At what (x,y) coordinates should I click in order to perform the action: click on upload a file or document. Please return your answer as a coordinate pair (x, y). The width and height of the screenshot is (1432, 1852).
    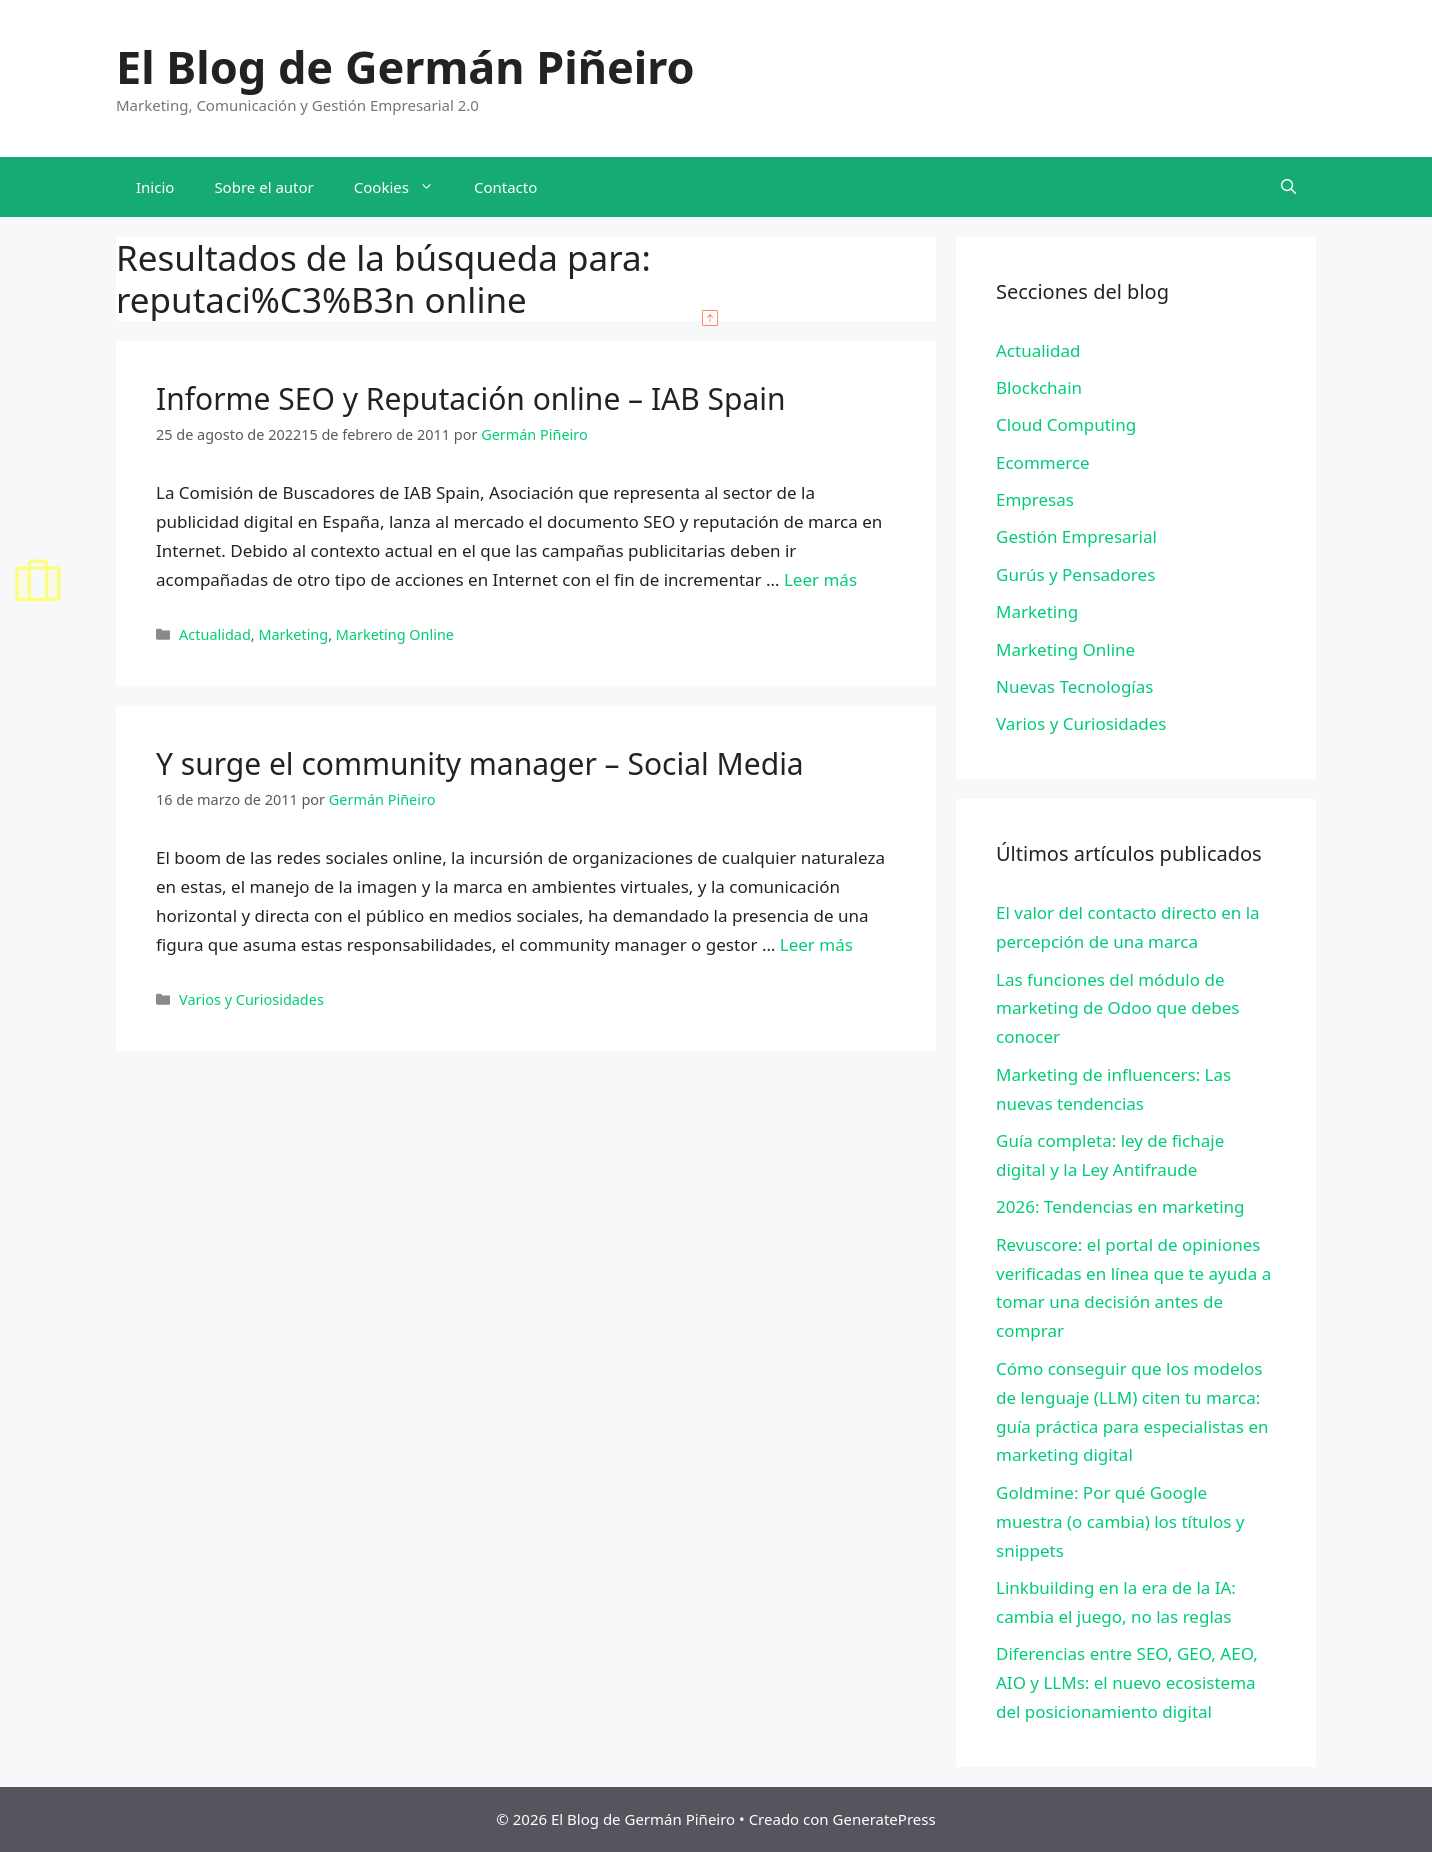
    Looking at the image, I should click on (710, 318).